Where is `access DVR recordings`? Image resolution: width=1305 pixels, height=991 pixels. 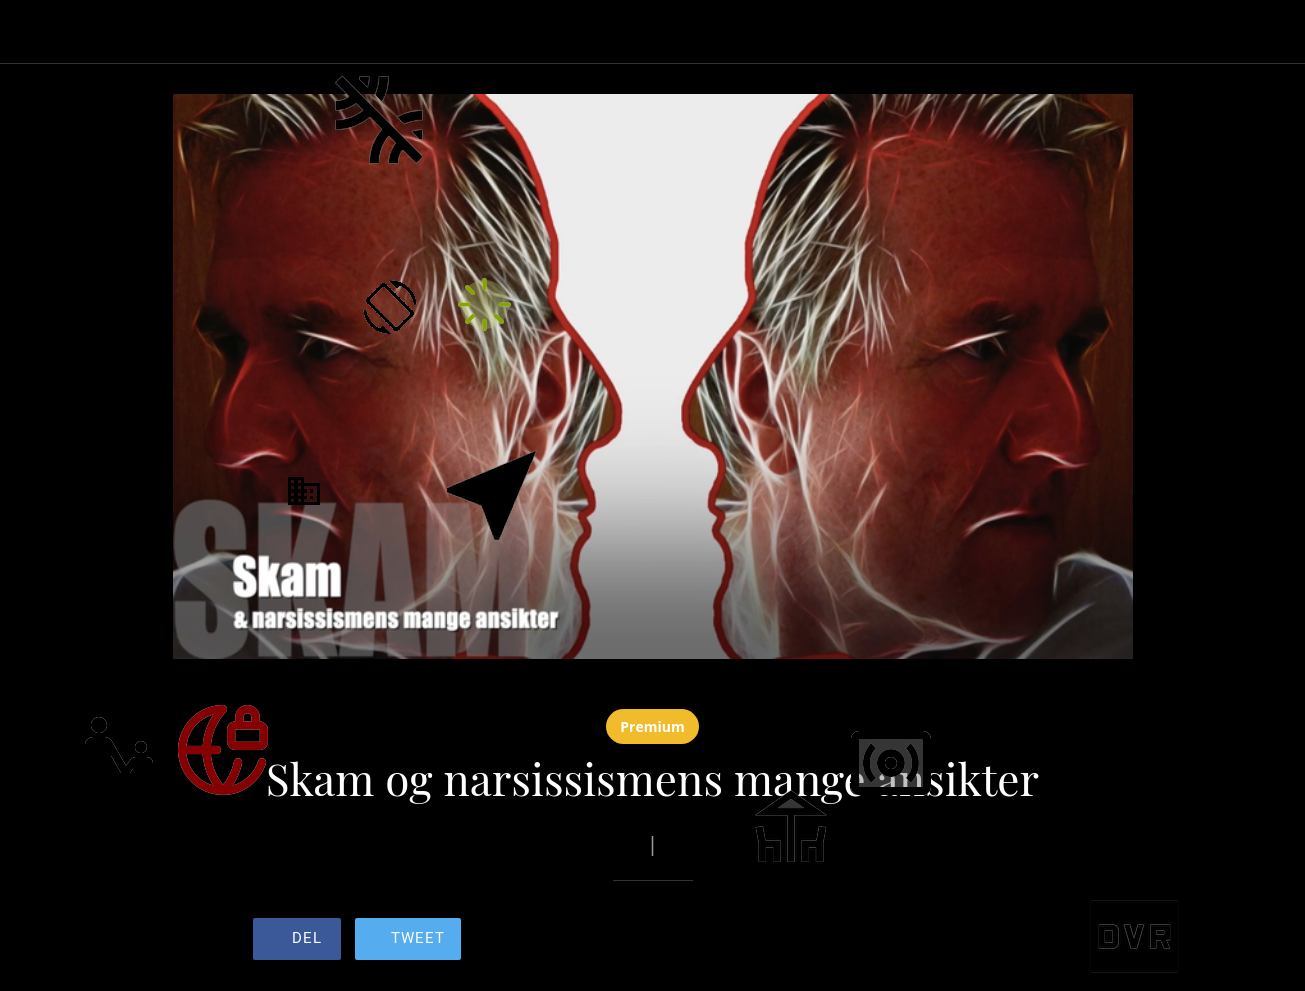 access DVR recordings is located at coordinates (1134, 936).